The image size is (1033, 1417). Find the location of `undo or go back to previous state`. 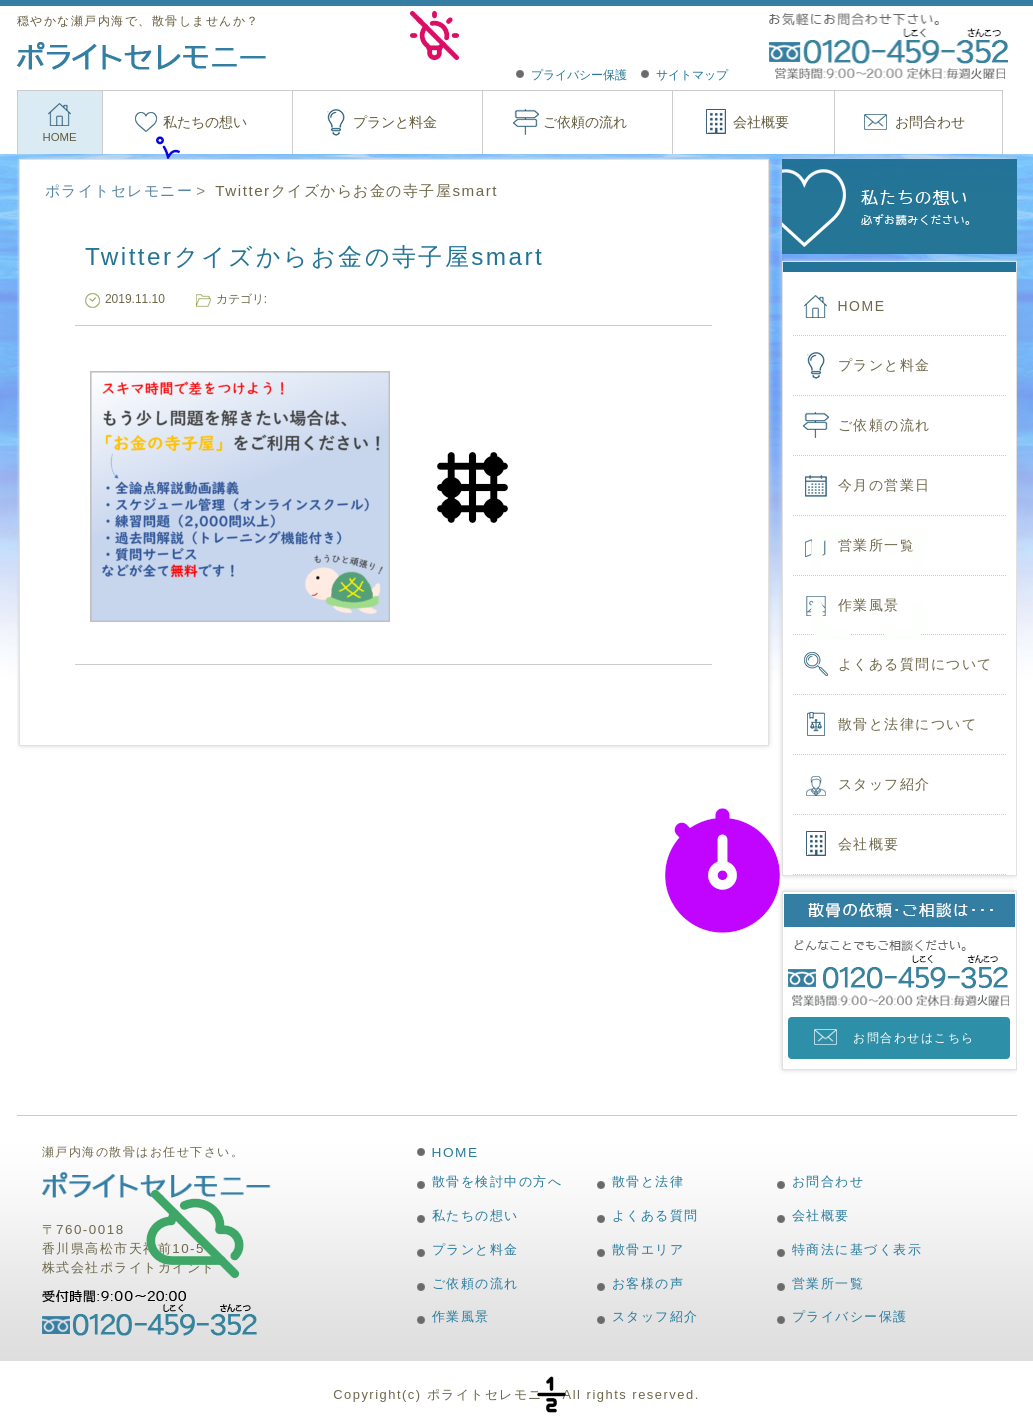

undo or go back to previous state is located at coordinates (168, 147).